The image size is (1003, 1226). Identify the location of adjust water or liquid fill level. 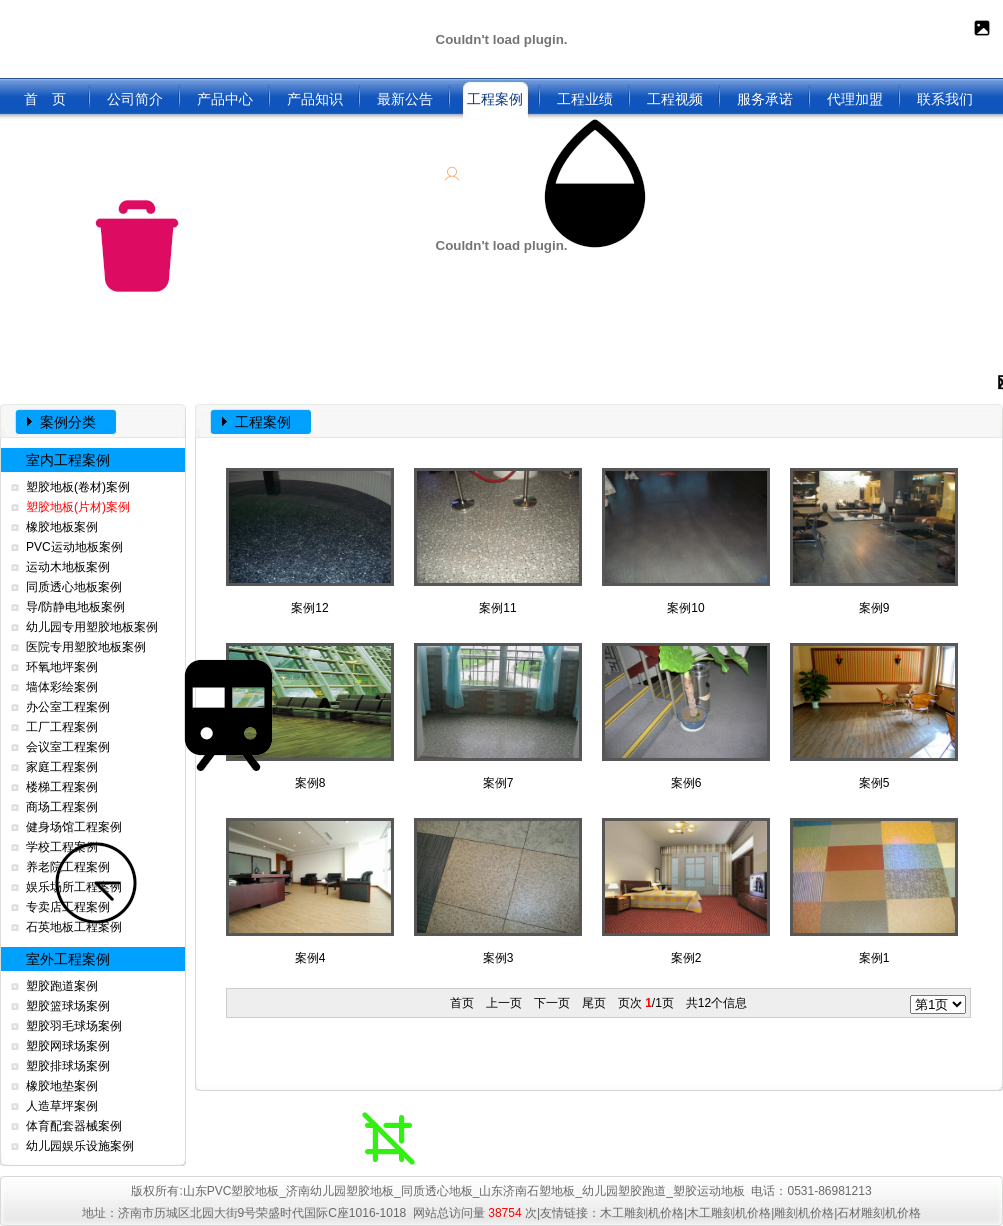
(595, 188).